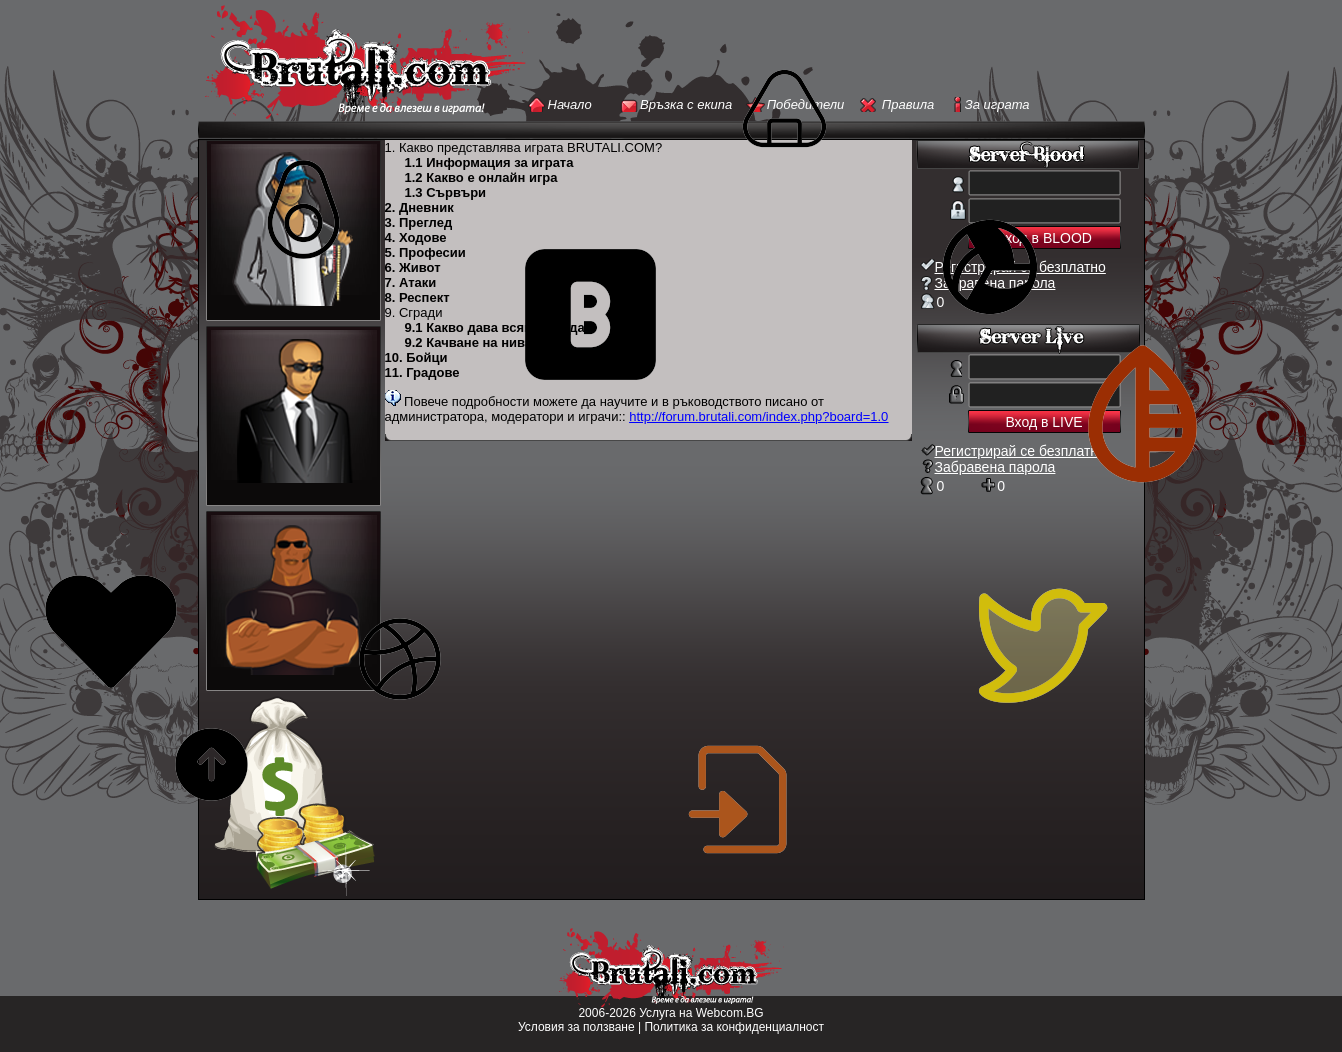 The image size is (1342, 1052). I want to click on share to twitter, so click(1036, 641).